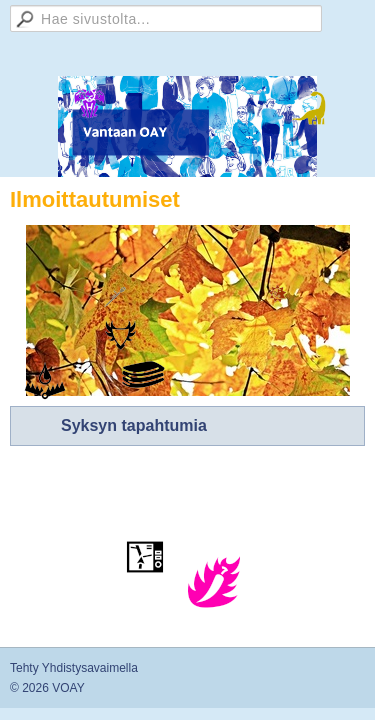  Describe the element at coordinates (277, 293) in the screenshot. I see `represents solar or star-based abilities in a game` at that location.